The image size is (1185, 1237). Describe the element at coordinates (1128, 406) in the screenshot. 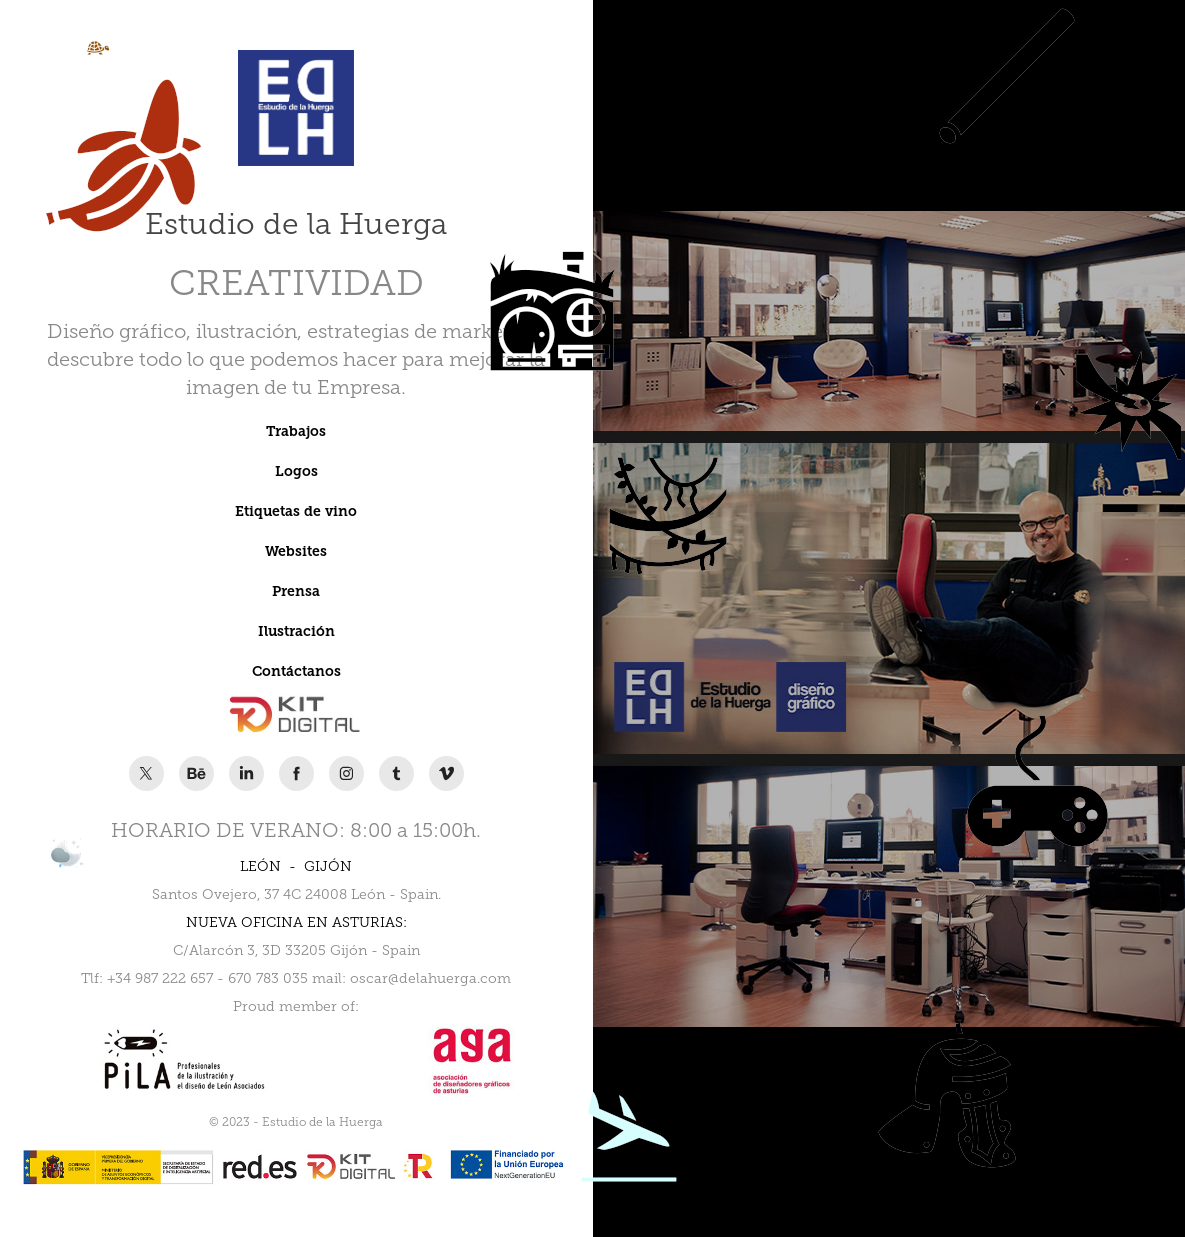

I see `indicates a high-priority or urgent meeting alert` at that location.